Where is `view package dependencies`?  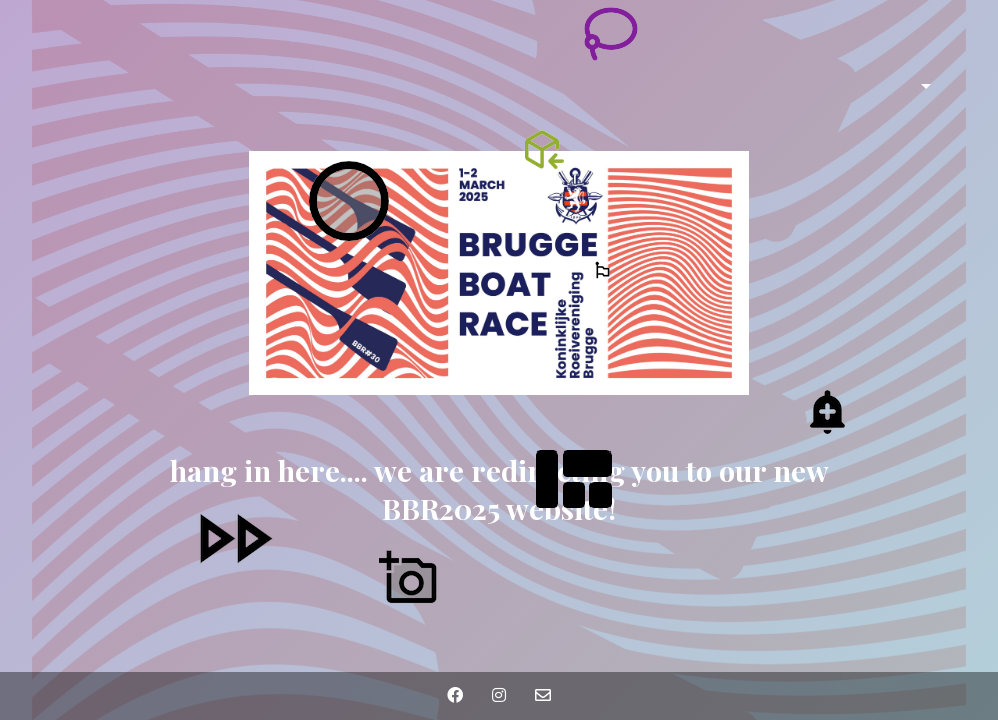
view package dependencies is located at coordinates (544, 149).